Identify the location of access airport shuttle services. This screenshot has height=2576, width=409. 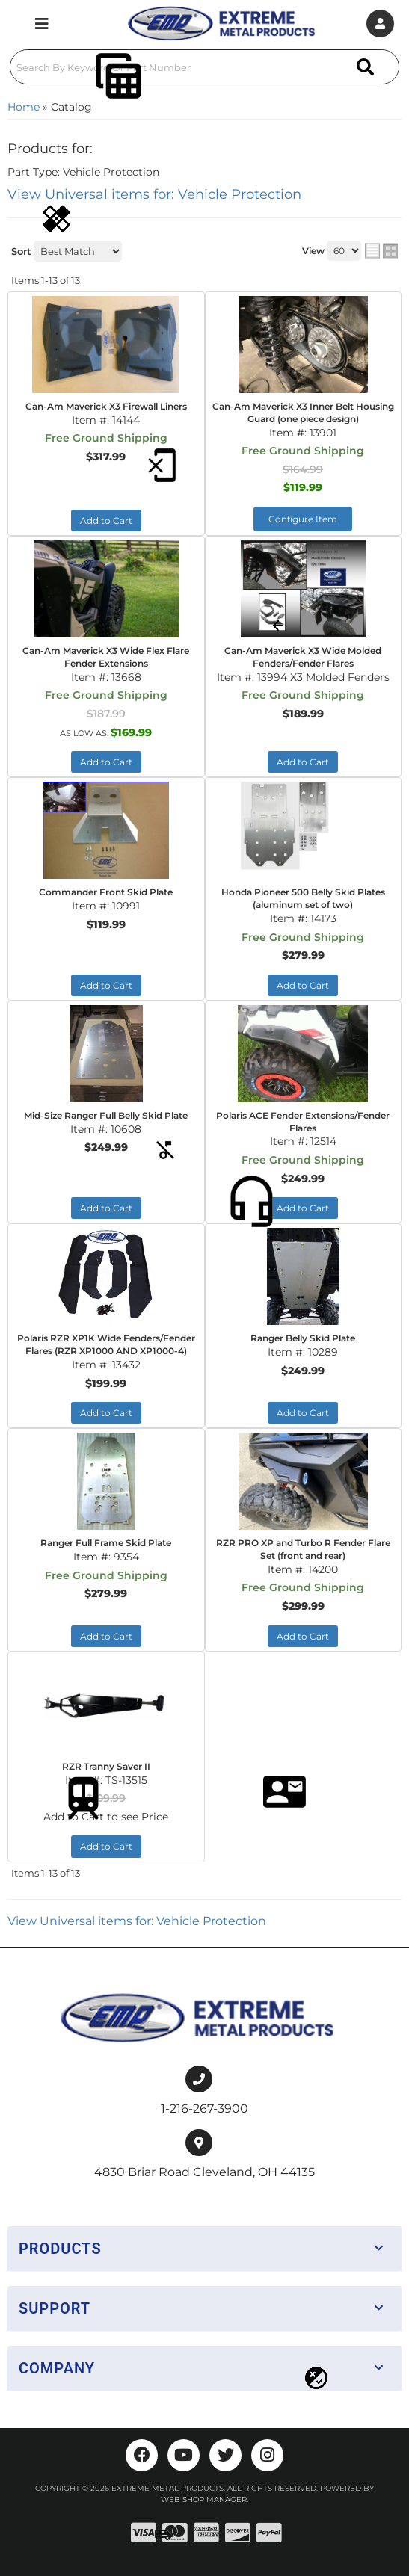
(163, 2535).